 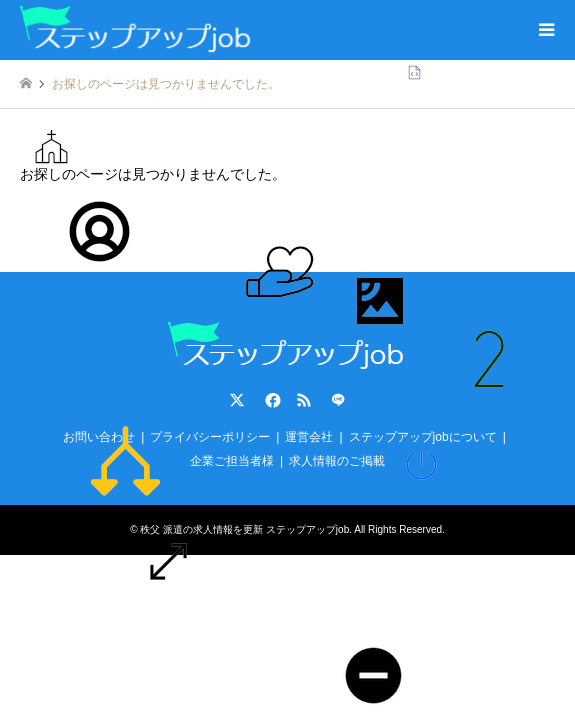 What do you see at coordinates (99, 231) in the screenshot?
I see `view your profile` at bounding box center [99, 231].